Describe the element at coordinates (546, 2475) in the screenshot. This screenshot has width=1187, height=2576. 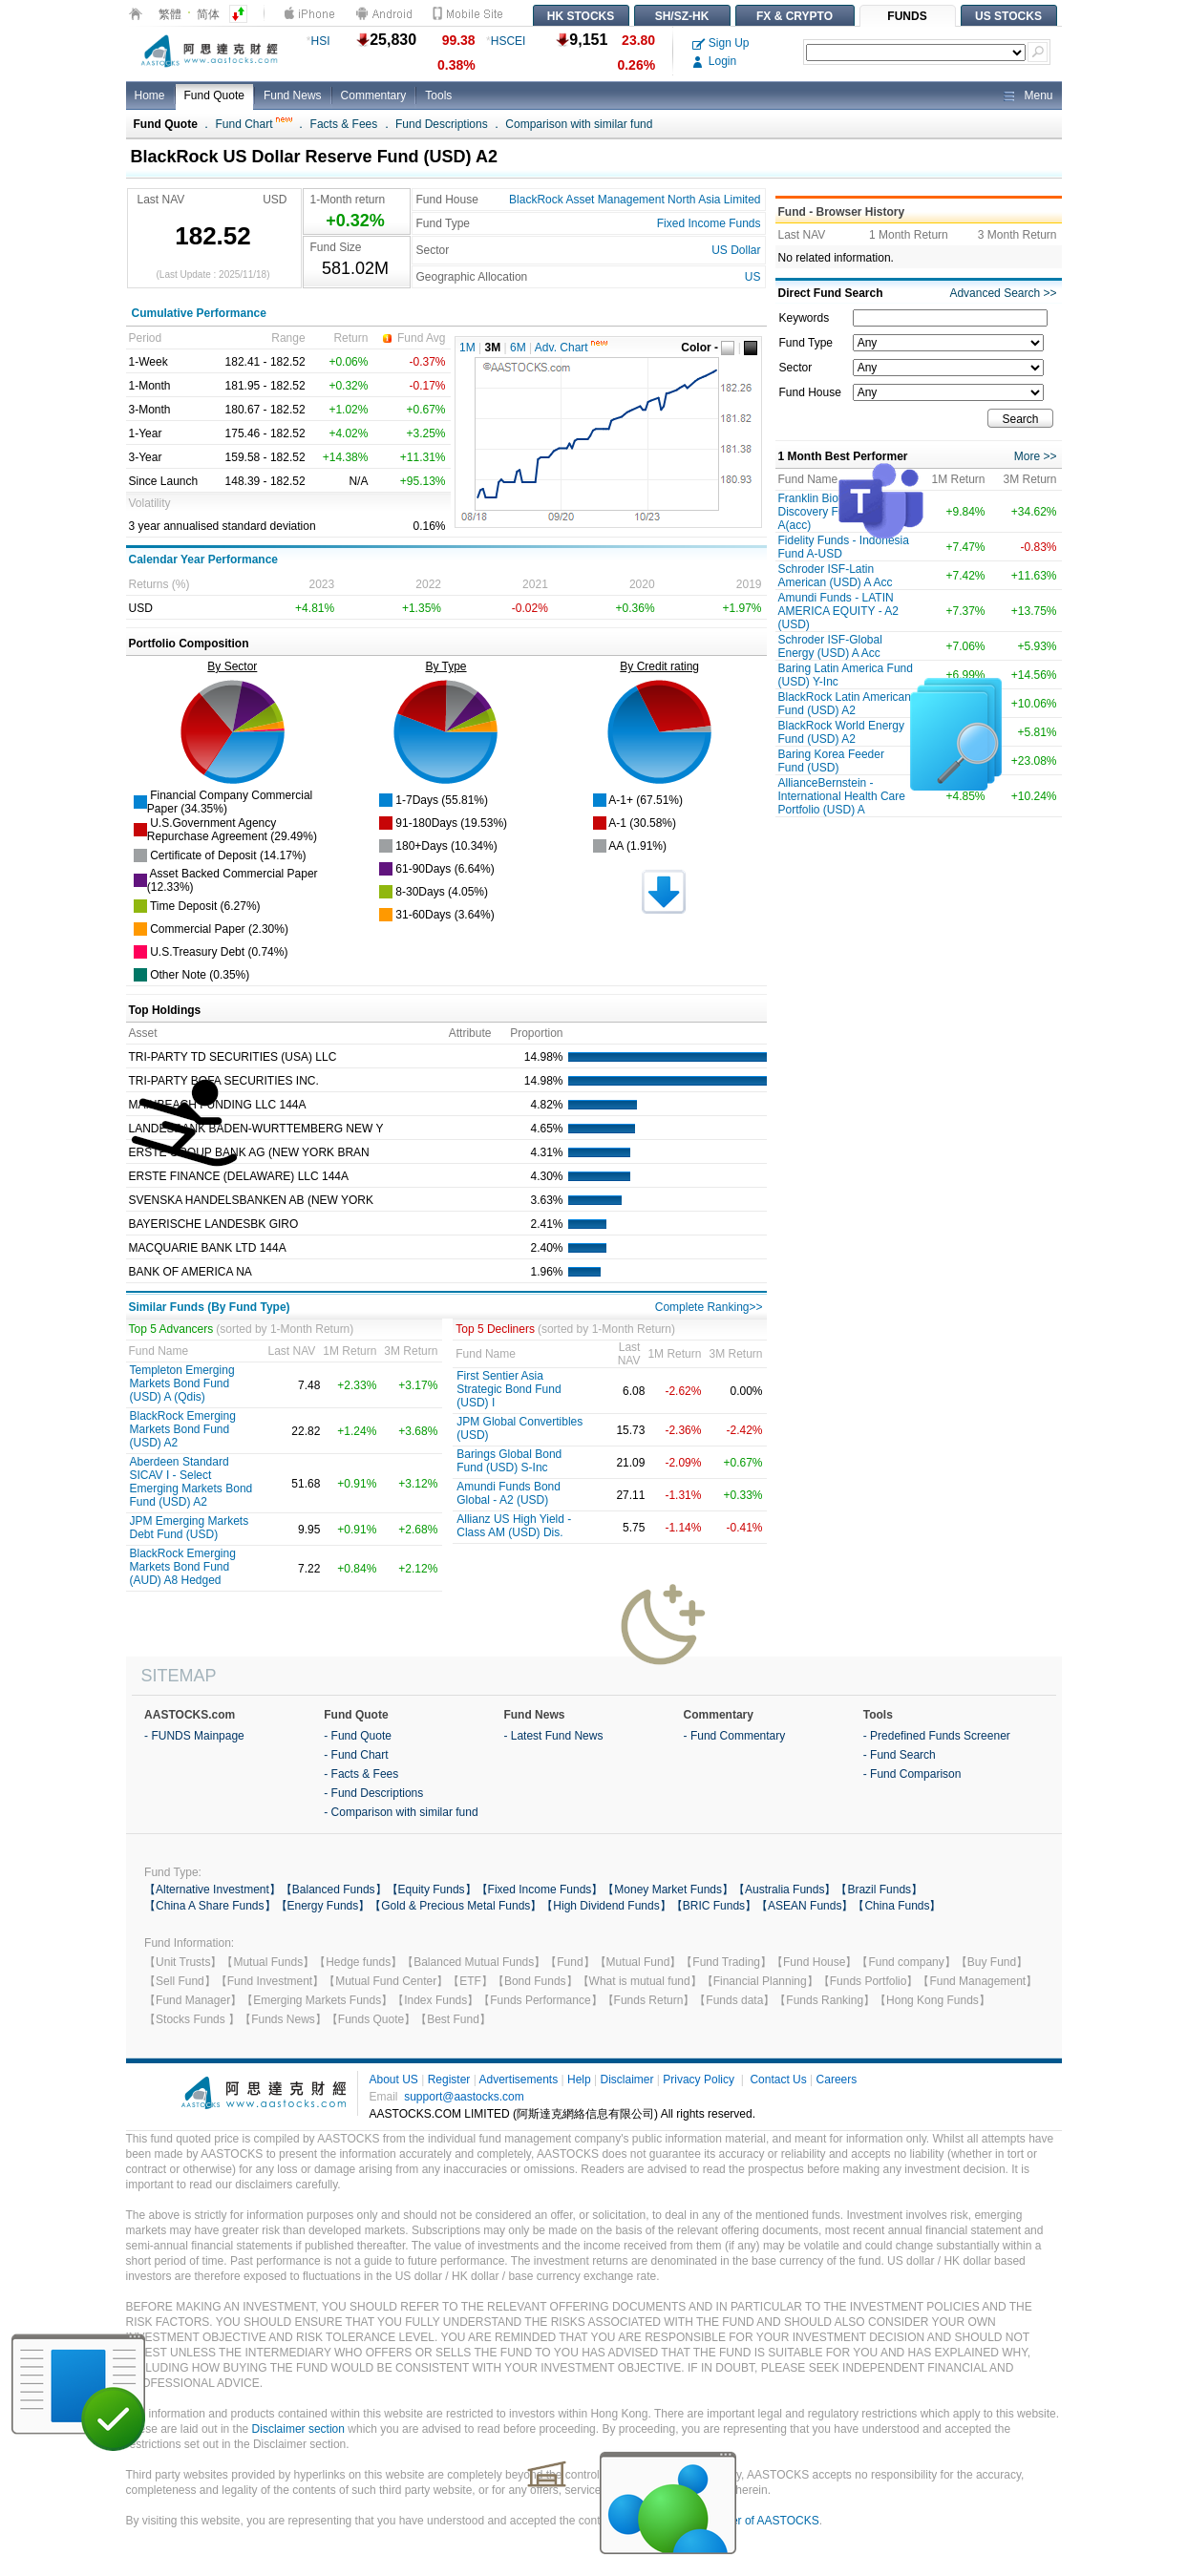
I see `access warehouse or storage inventory` at that location.